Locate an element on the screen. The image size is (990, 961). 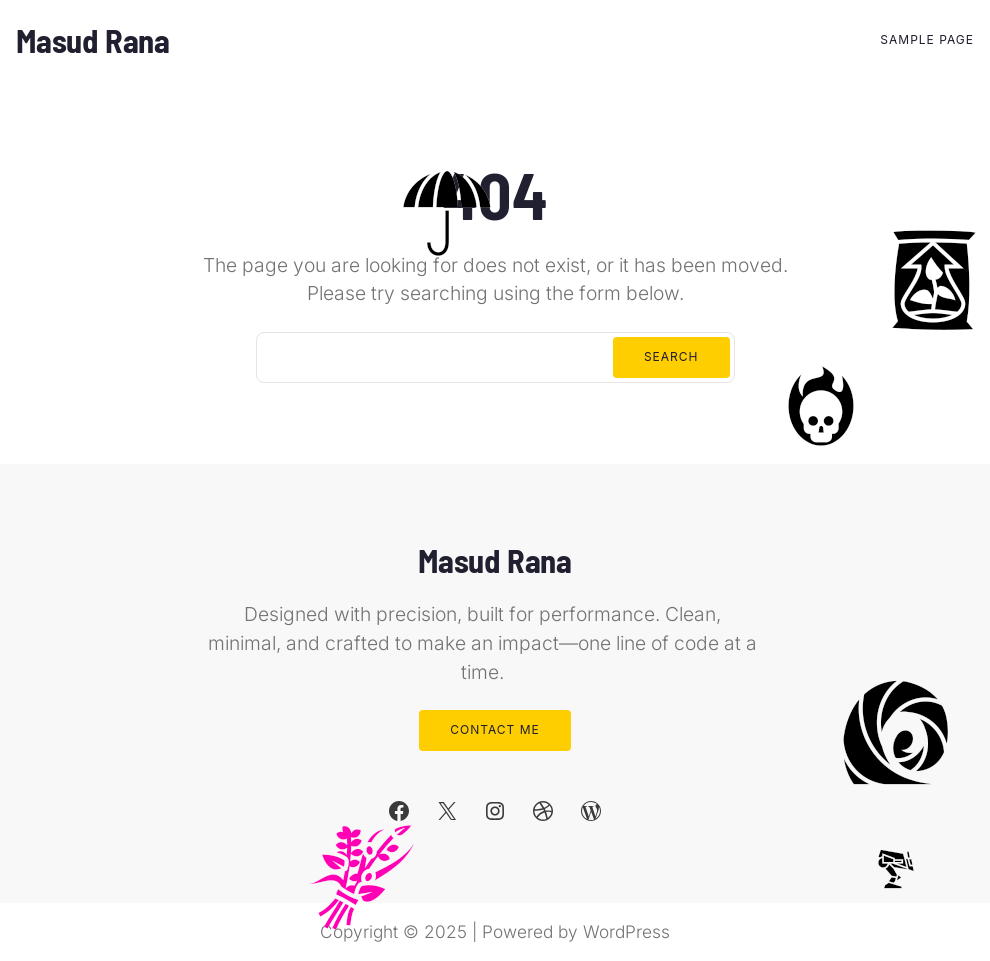
view weather forecast or rain conditions is located at coordinates (446, 212).